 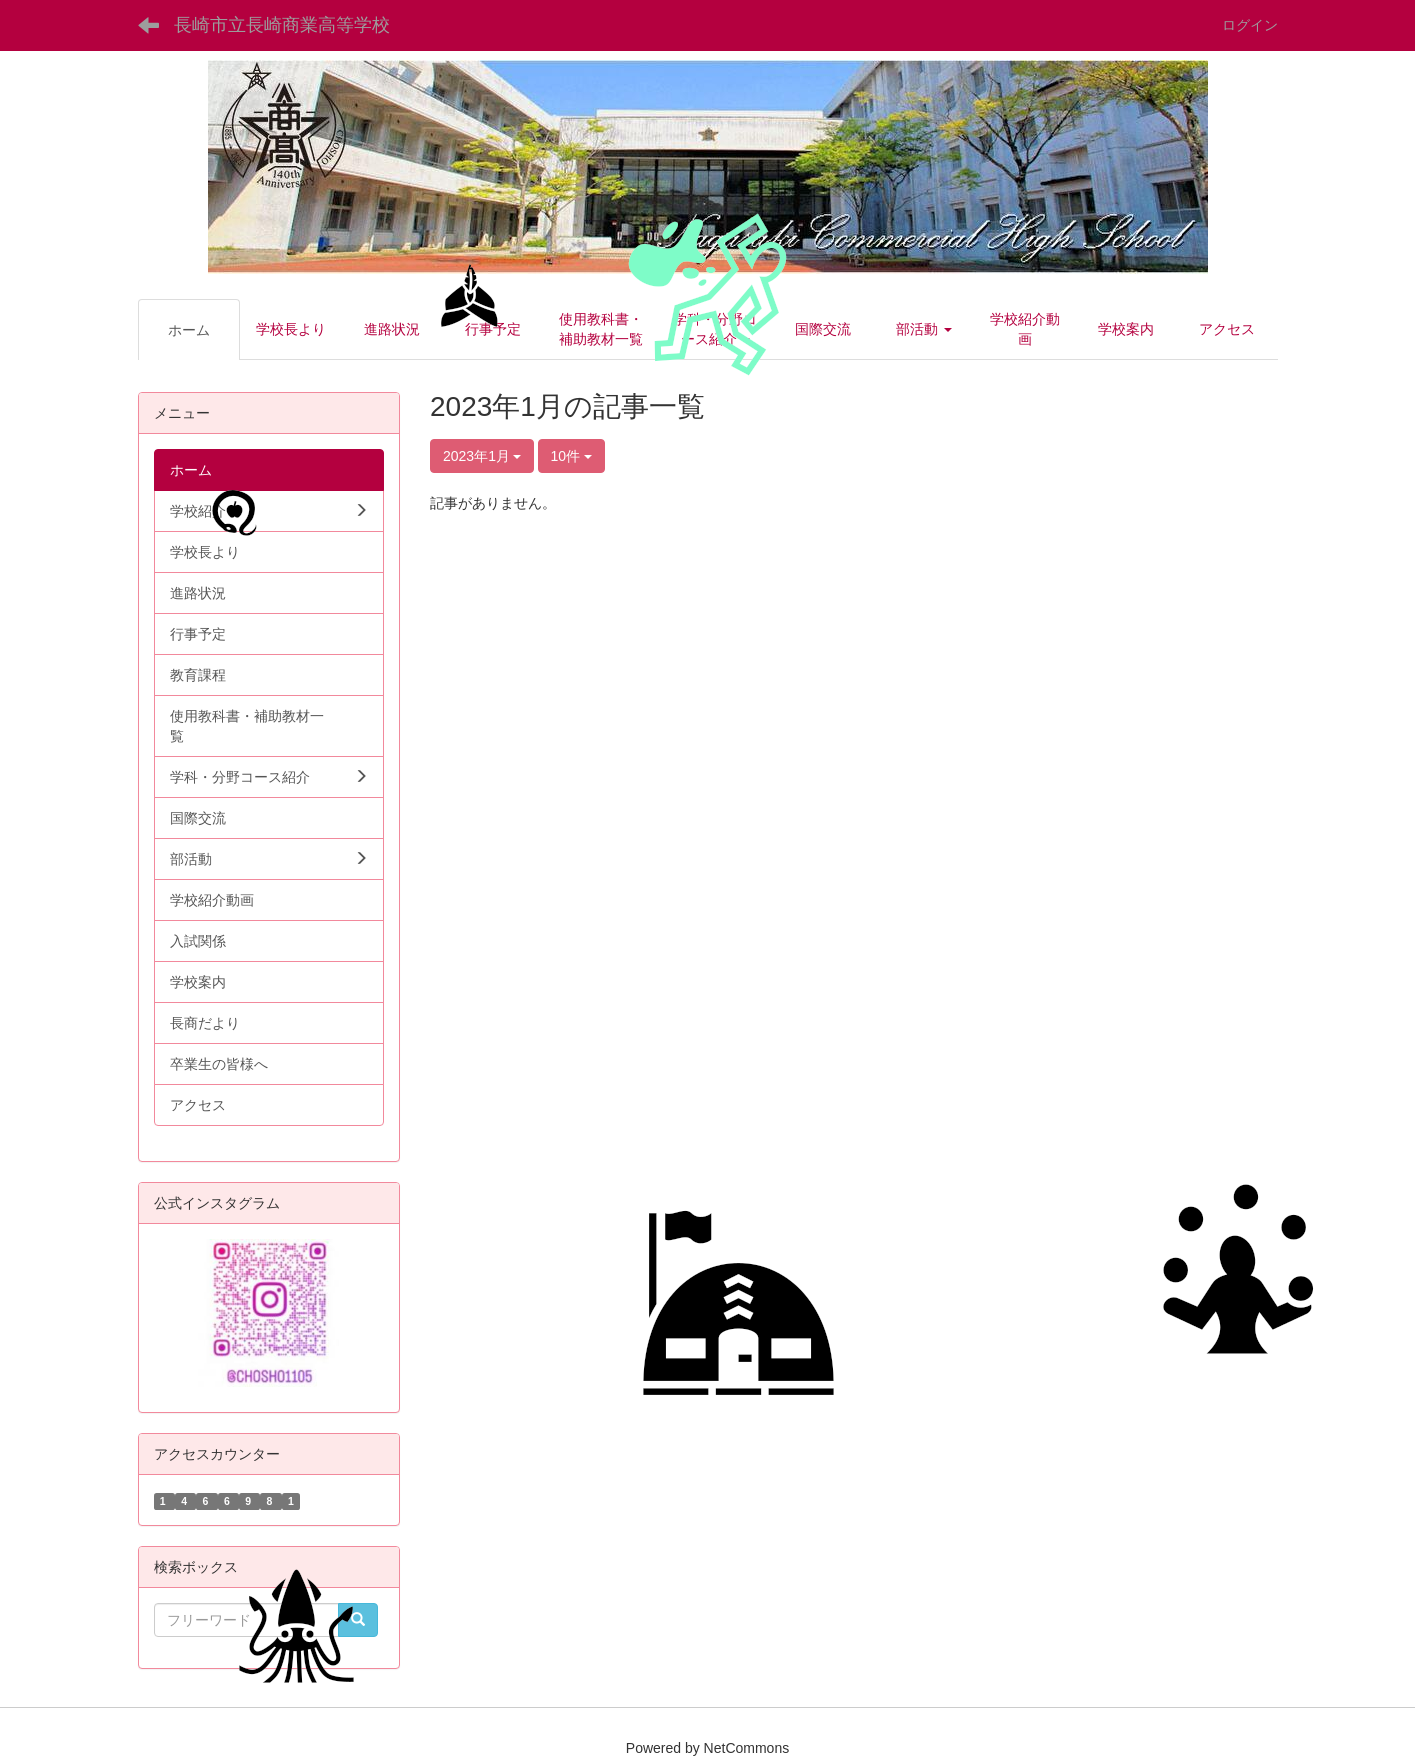 I want to click on indicates a crime scene or murder mystery game element, so click(x=707, y=294).